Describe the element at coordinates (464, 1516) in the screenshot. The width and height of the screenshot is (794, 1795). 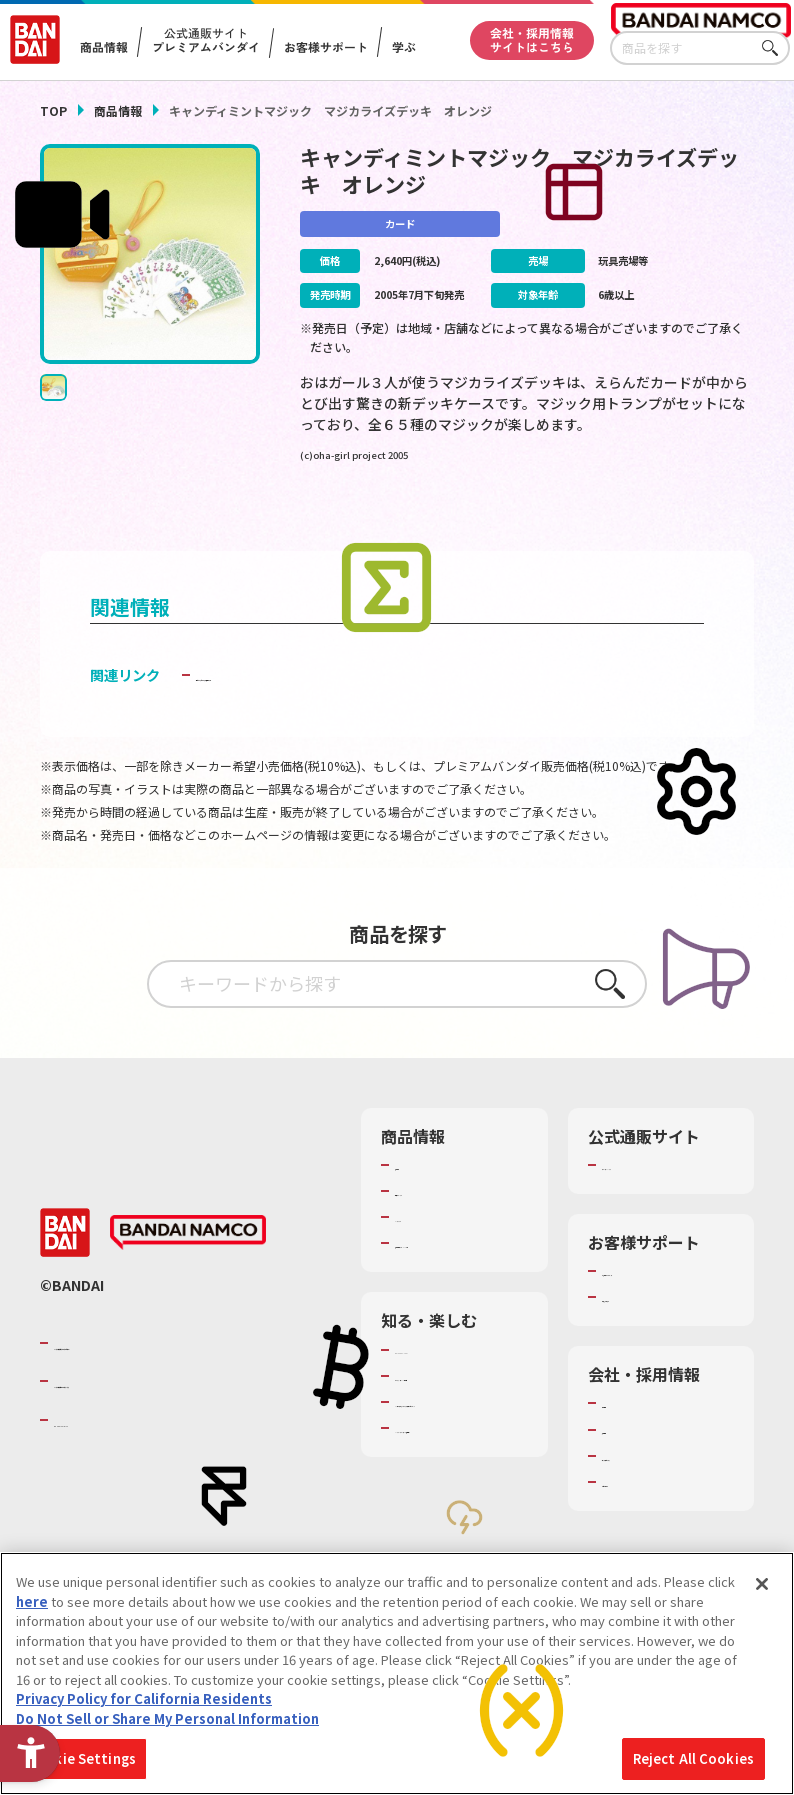
I see `indicates thunderstorm or severe weather conditions` at that location.